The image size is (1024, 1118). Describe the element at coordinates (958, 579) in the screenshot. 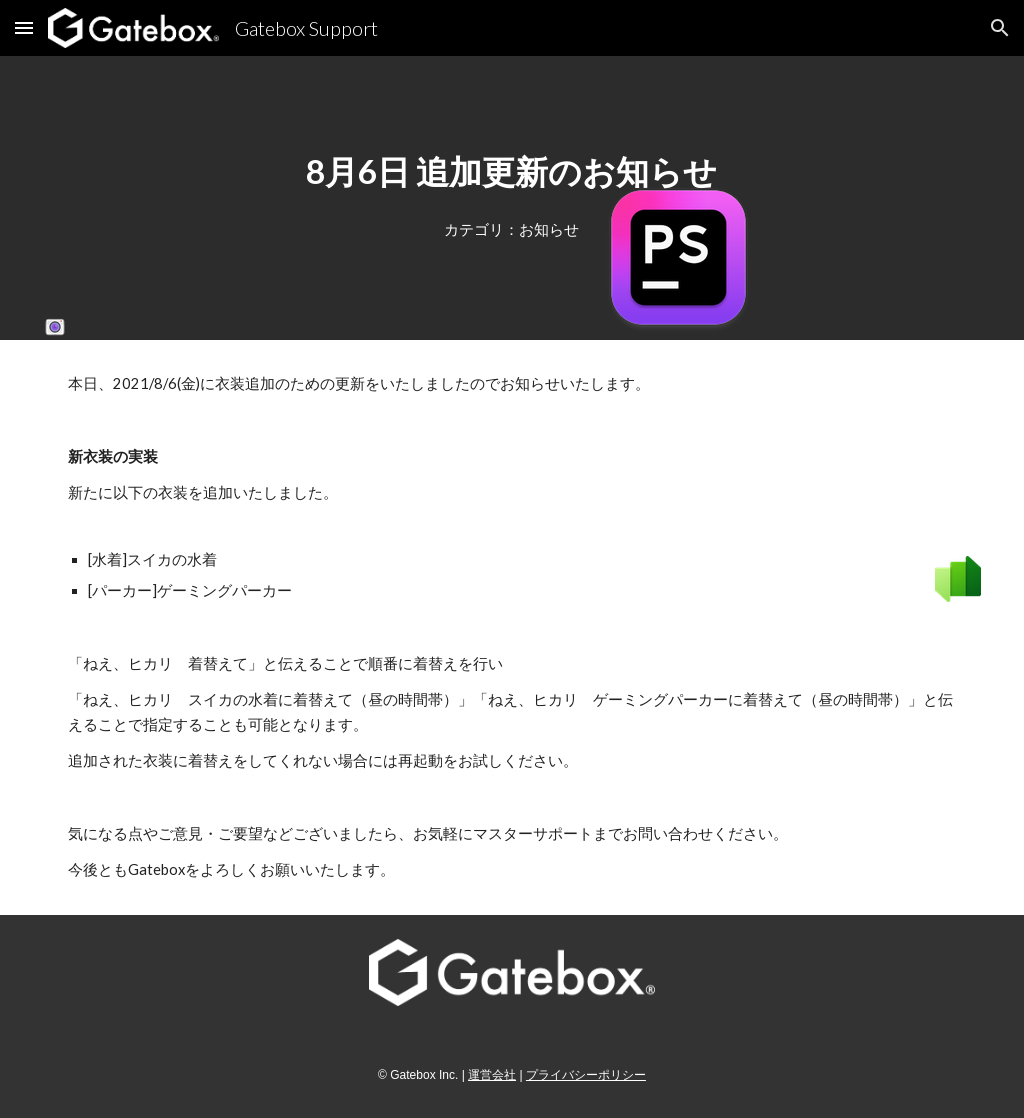

I see `open microsoft viva insights app` at that location.